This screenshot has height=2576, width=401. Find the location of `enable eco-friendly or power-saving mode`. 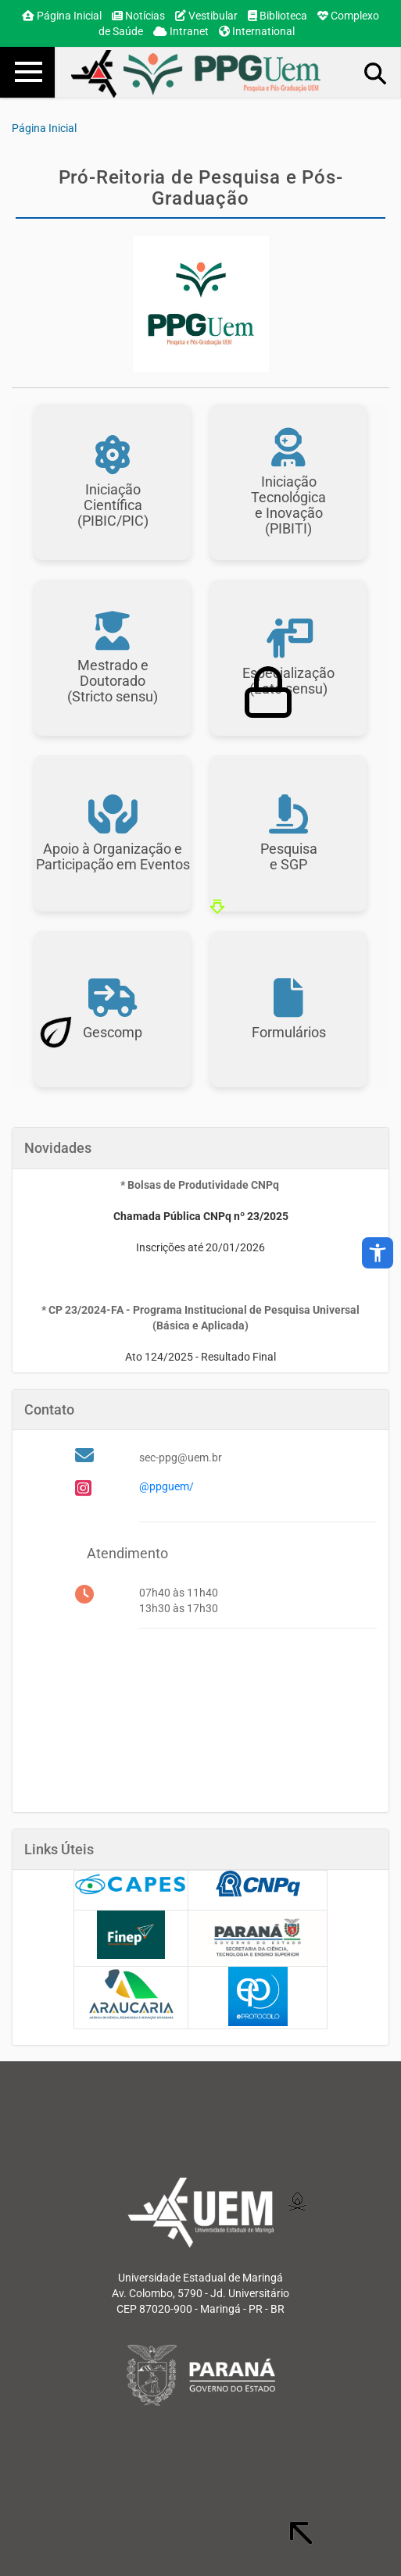

enable eco-friendly or power-saving mode is located at coordinates (55, 1032).